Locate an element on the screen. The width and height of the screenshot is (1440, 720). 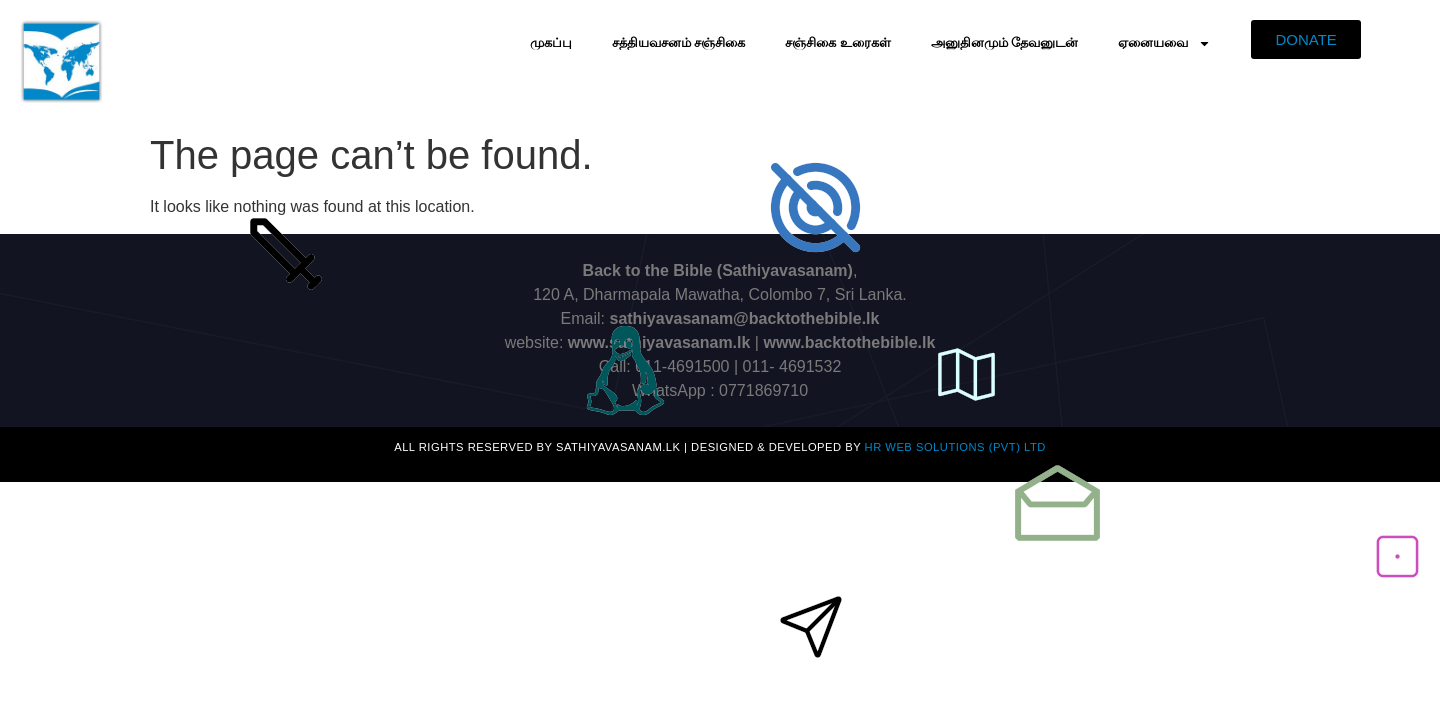
indicates a roll result of one on a dice is located at coordinates (1397, 556).